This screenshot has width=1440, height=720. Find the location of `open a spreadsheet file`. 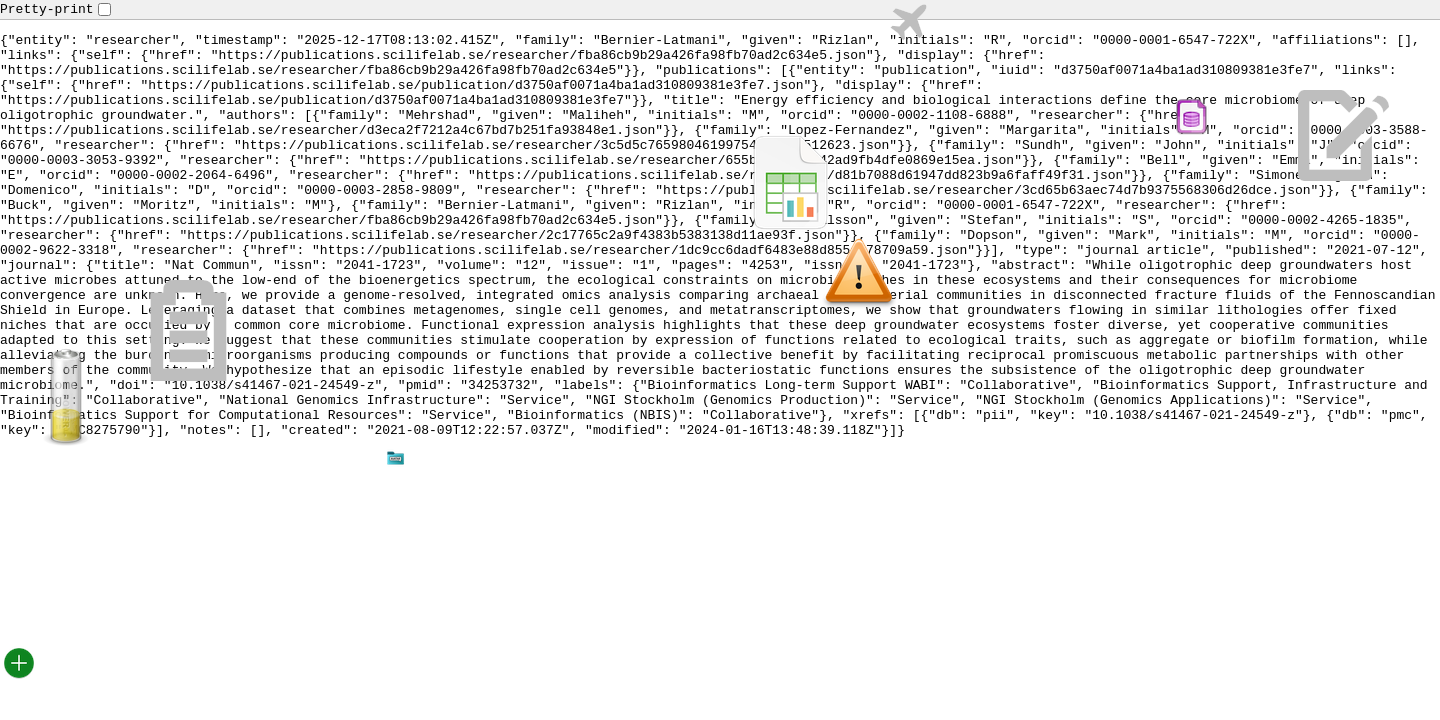

open a spreadsheet file is located at coordinates (790, 182).